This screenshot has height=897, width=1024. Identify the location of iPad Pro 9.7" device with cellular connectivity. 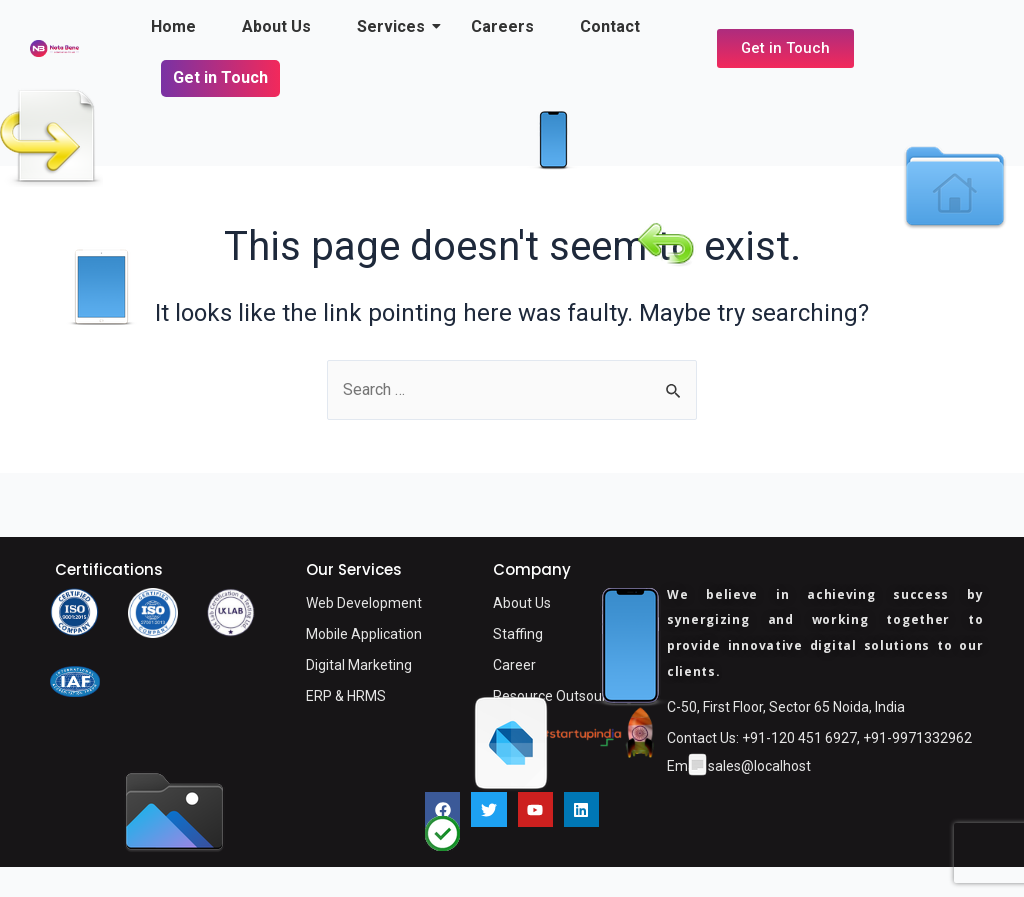
(101, 286).